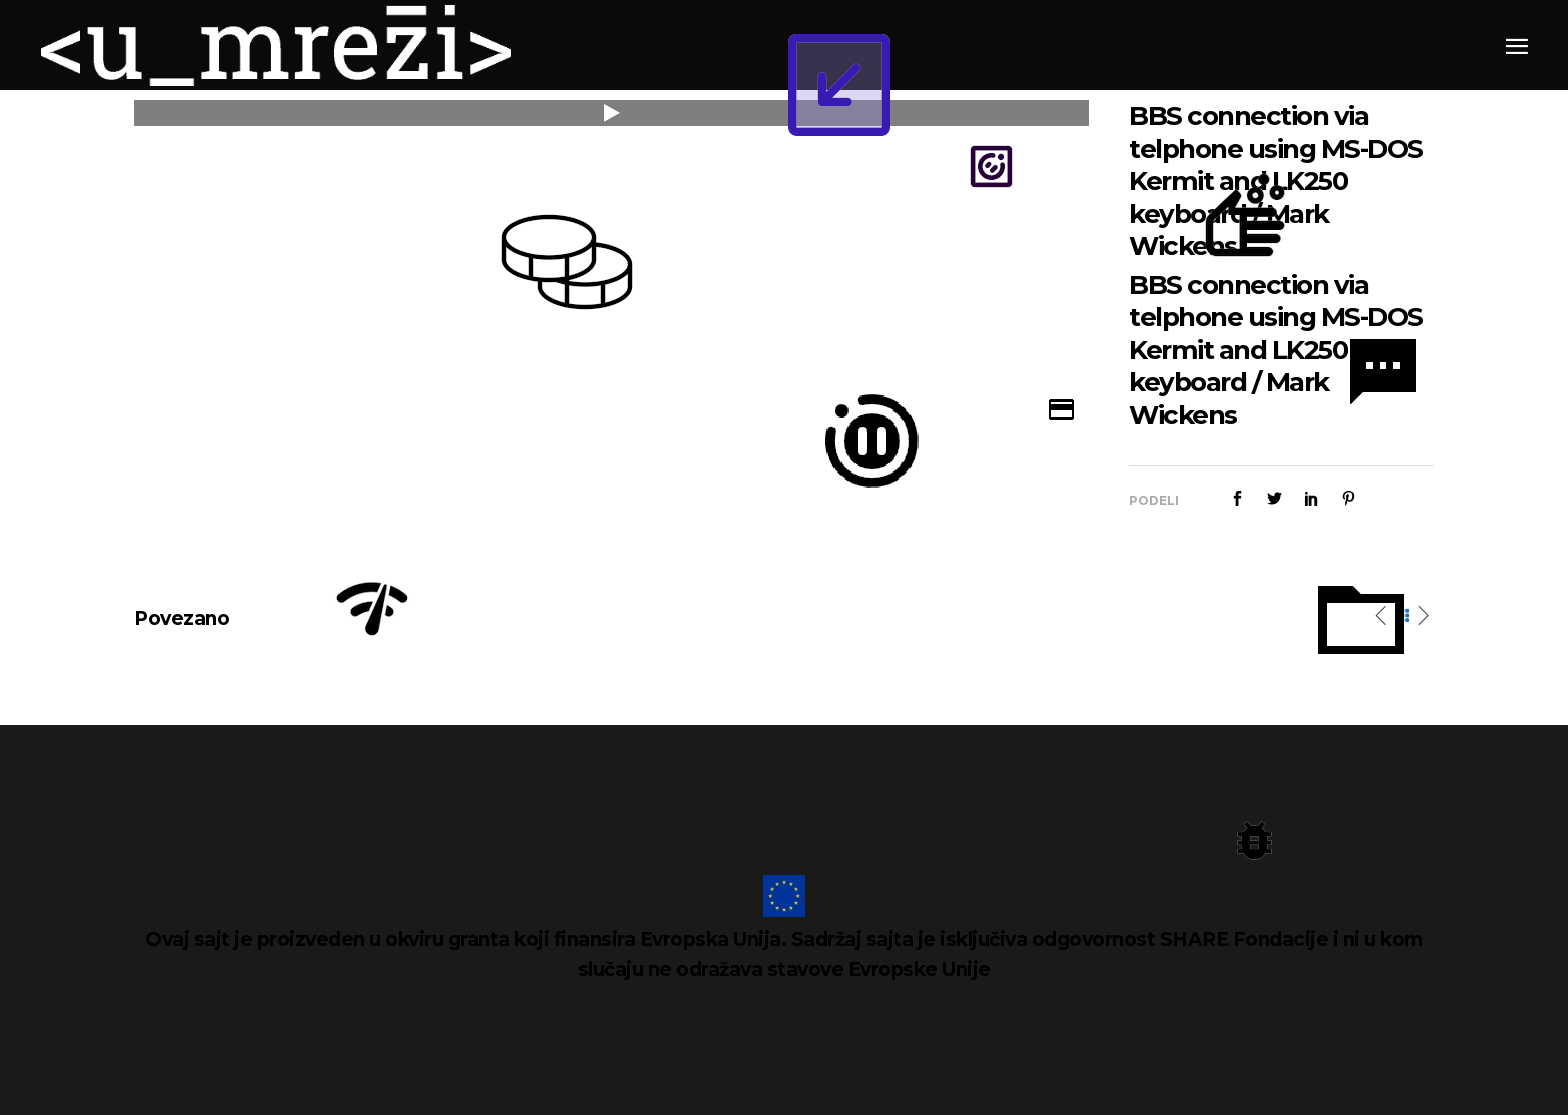 Image resolution: width=1568 pixels, height=1115 pixels. Describe the element at coordinates (991, 166) in the screenshot. I see `access laundry or washing machine controls` at that location.